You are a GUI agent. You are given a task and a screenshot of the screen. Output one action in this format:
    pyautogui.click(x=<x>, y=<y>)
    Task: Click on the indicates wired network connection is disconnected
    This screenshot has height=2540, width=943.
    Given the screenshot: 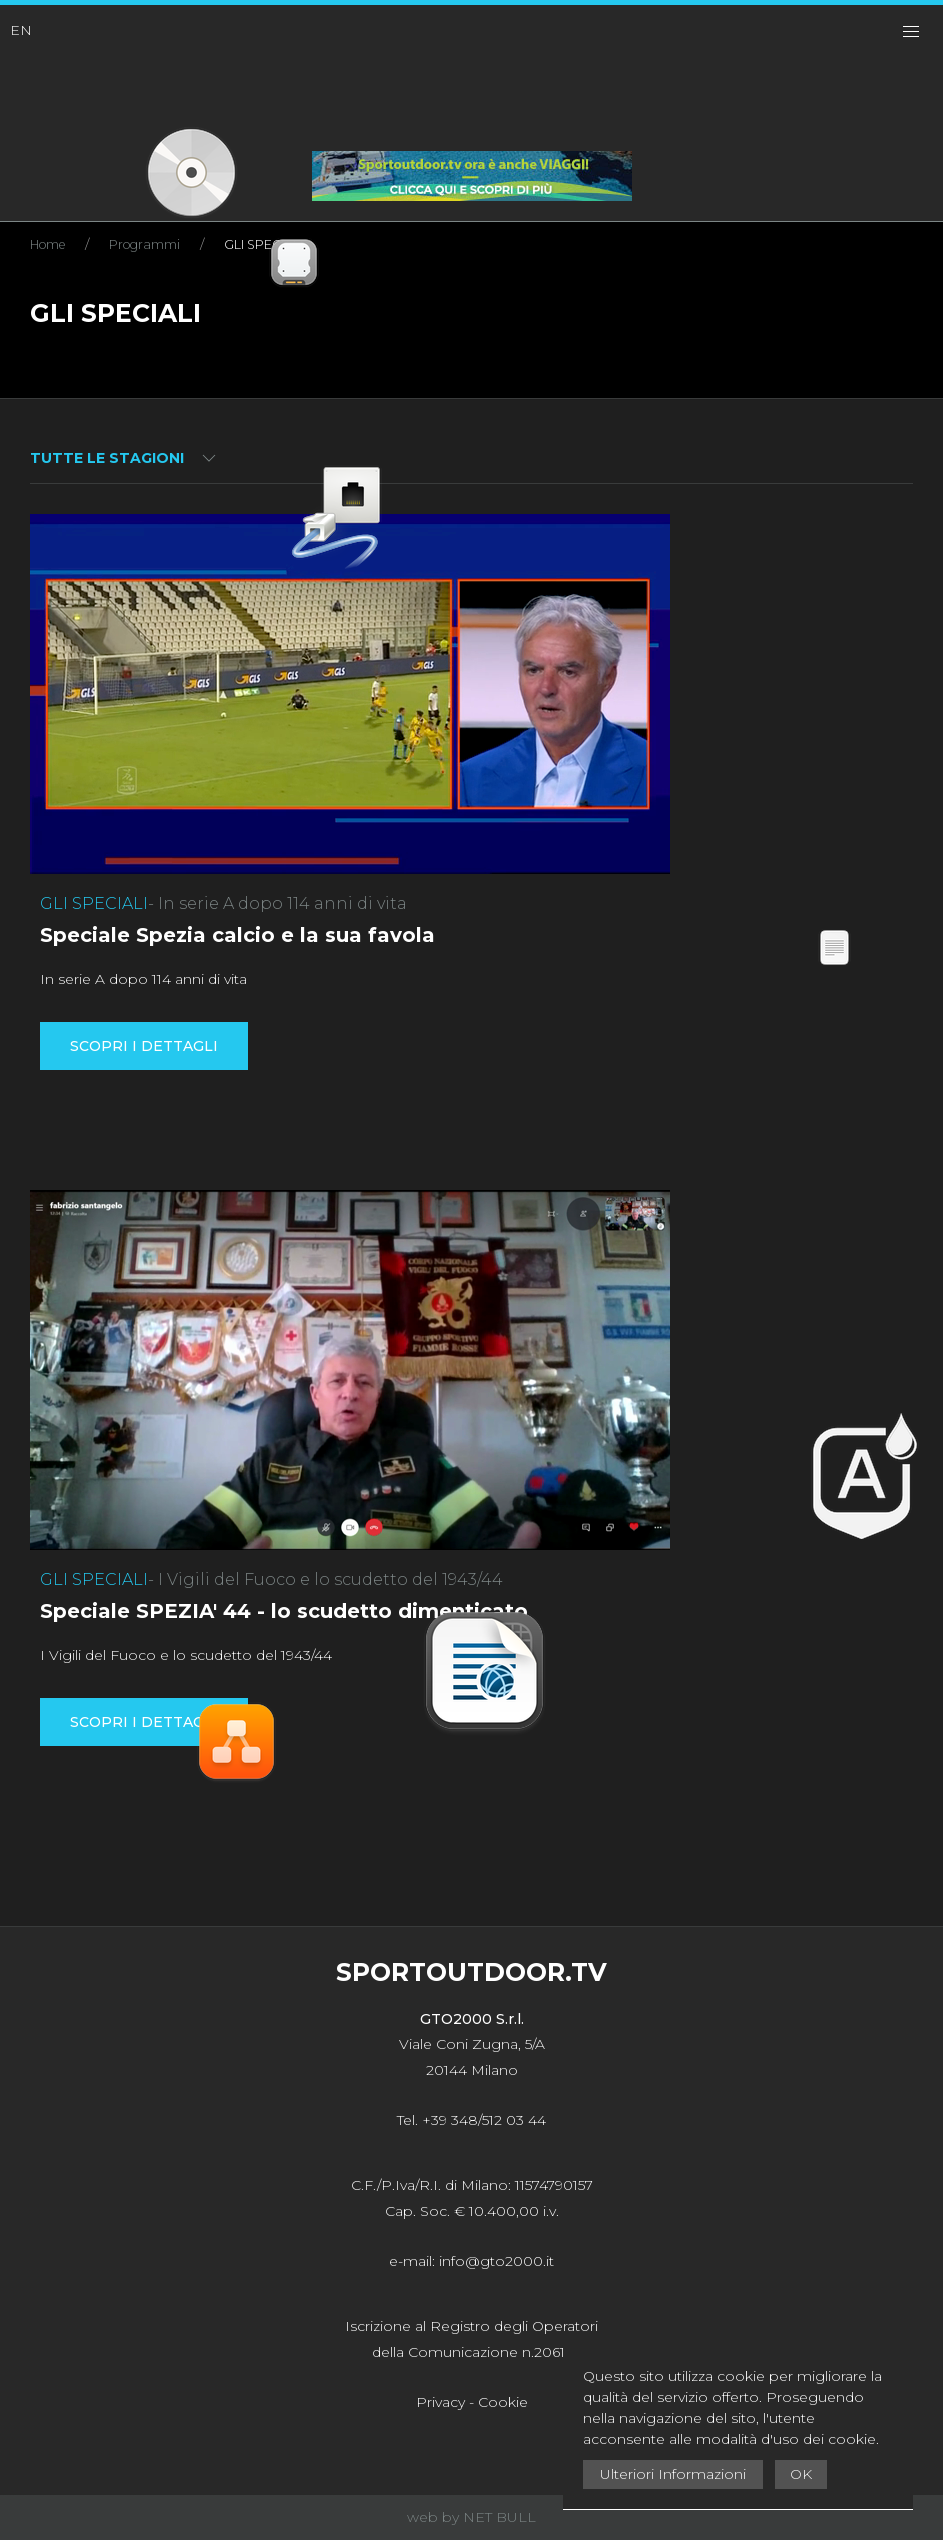 What is the action you would take?
    pyautogui.click(x=339, y=518)
    